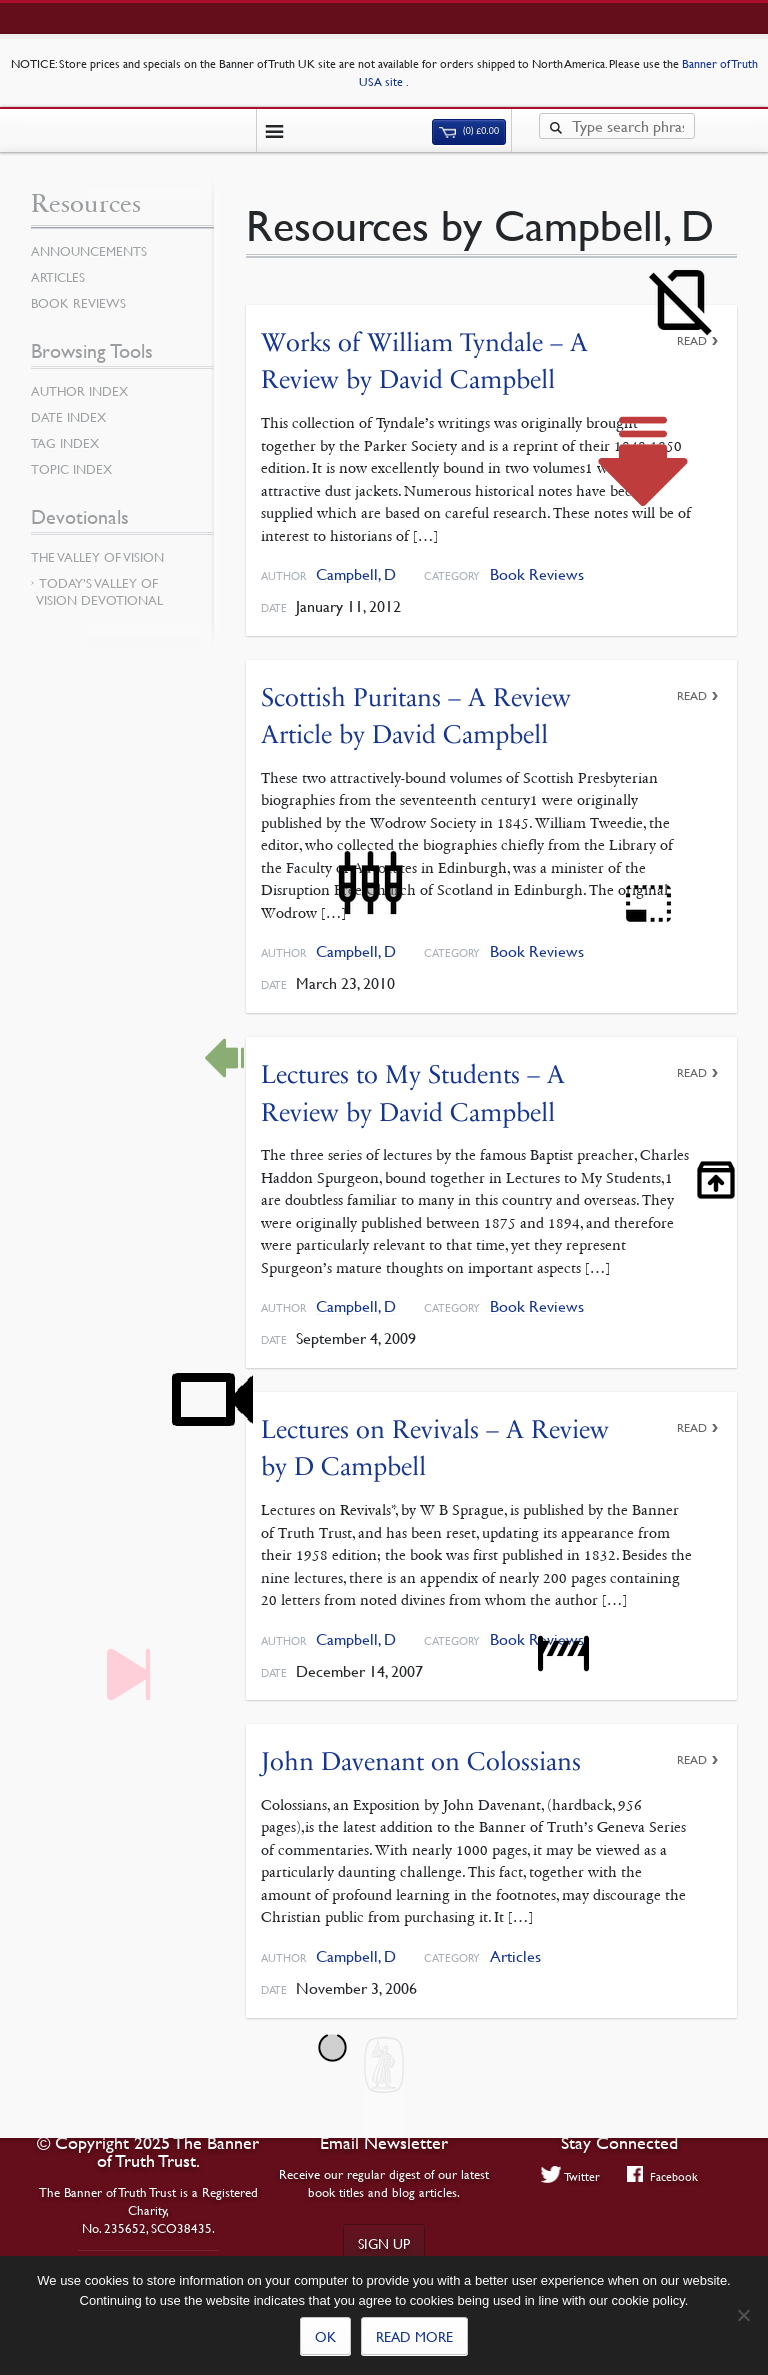  I want to click on start a video call, so click(212, 1399).